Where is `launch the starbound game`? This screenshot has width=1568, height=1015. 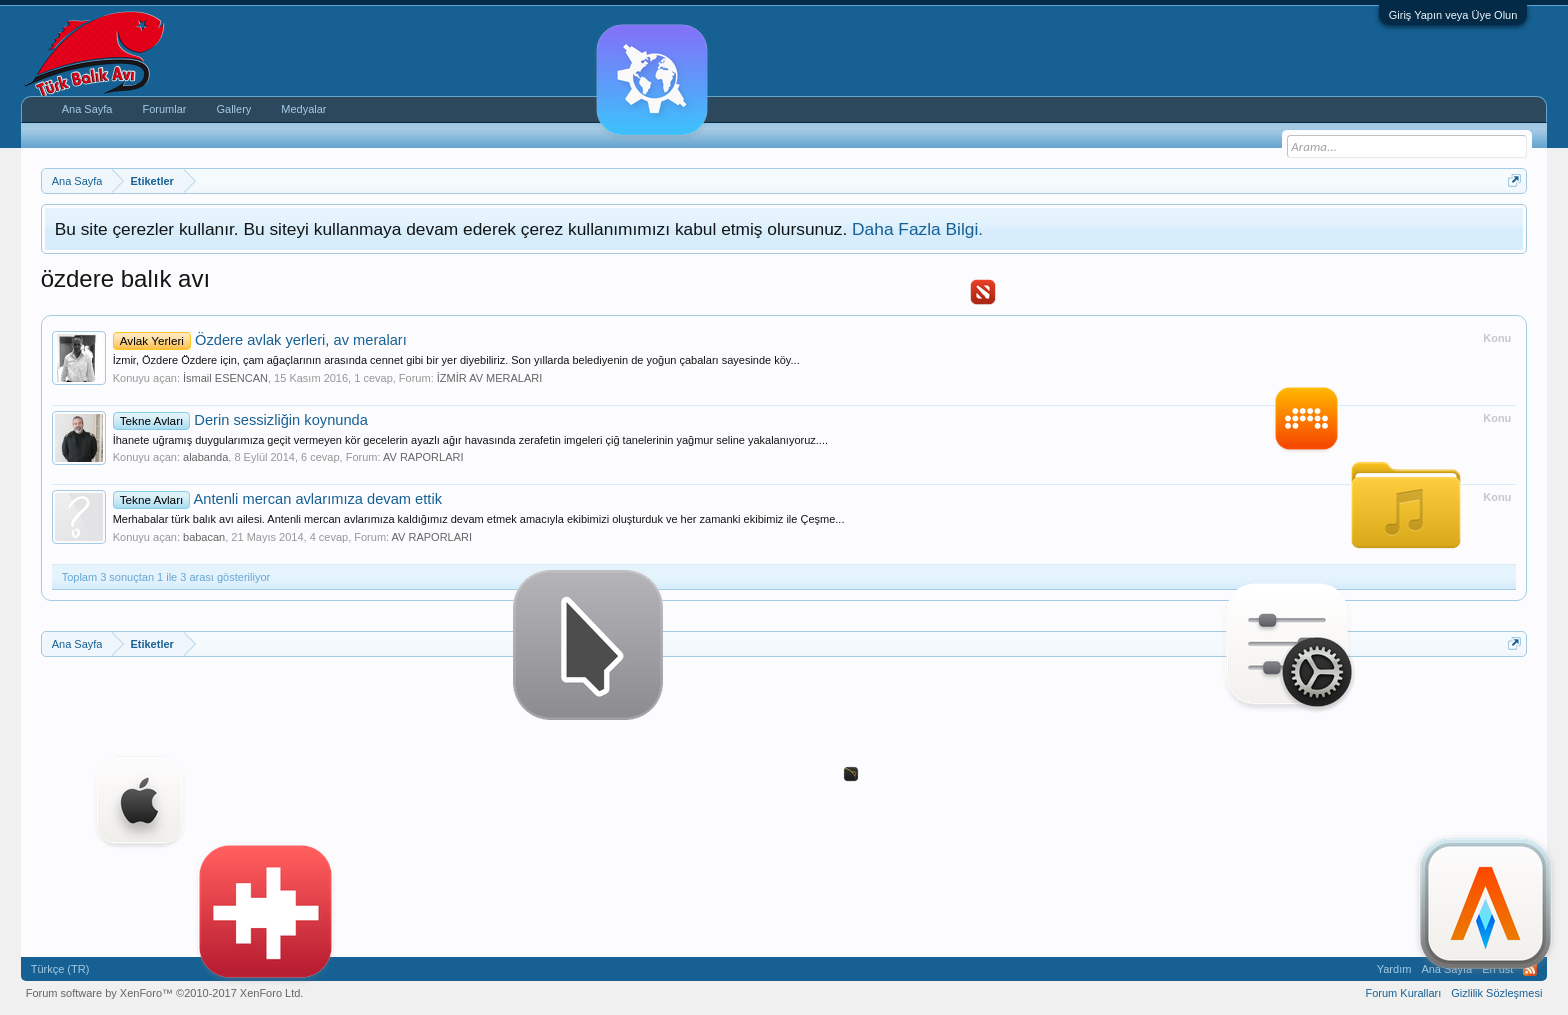
launch the starbound game is located at coordinates (851, 774).